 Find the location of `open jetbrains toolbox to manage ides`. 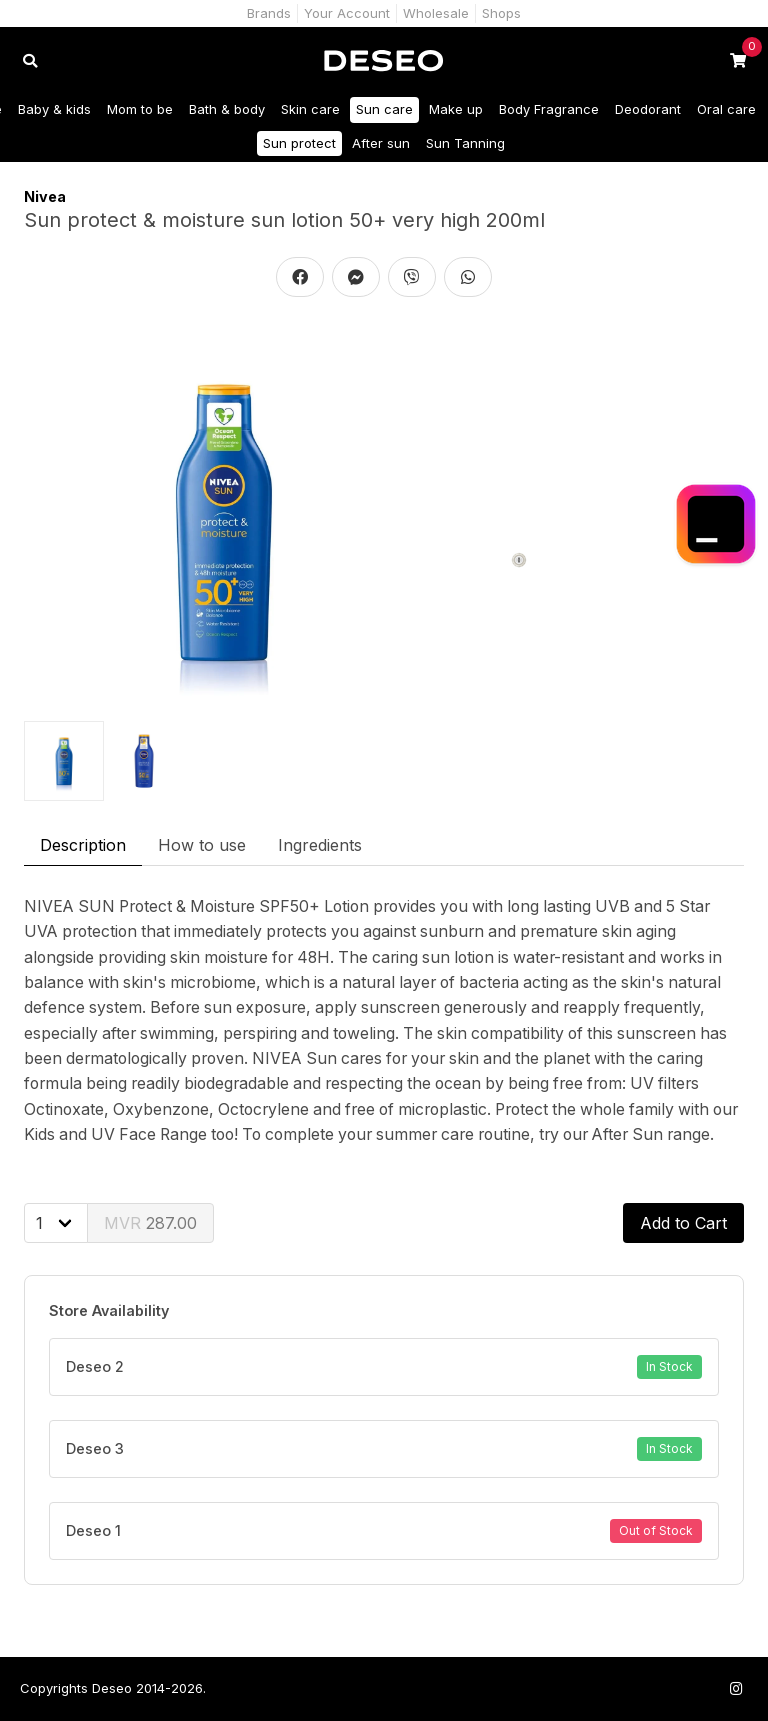

open jetbrains toolbox to manage ides is located at coordinates (716, 524).